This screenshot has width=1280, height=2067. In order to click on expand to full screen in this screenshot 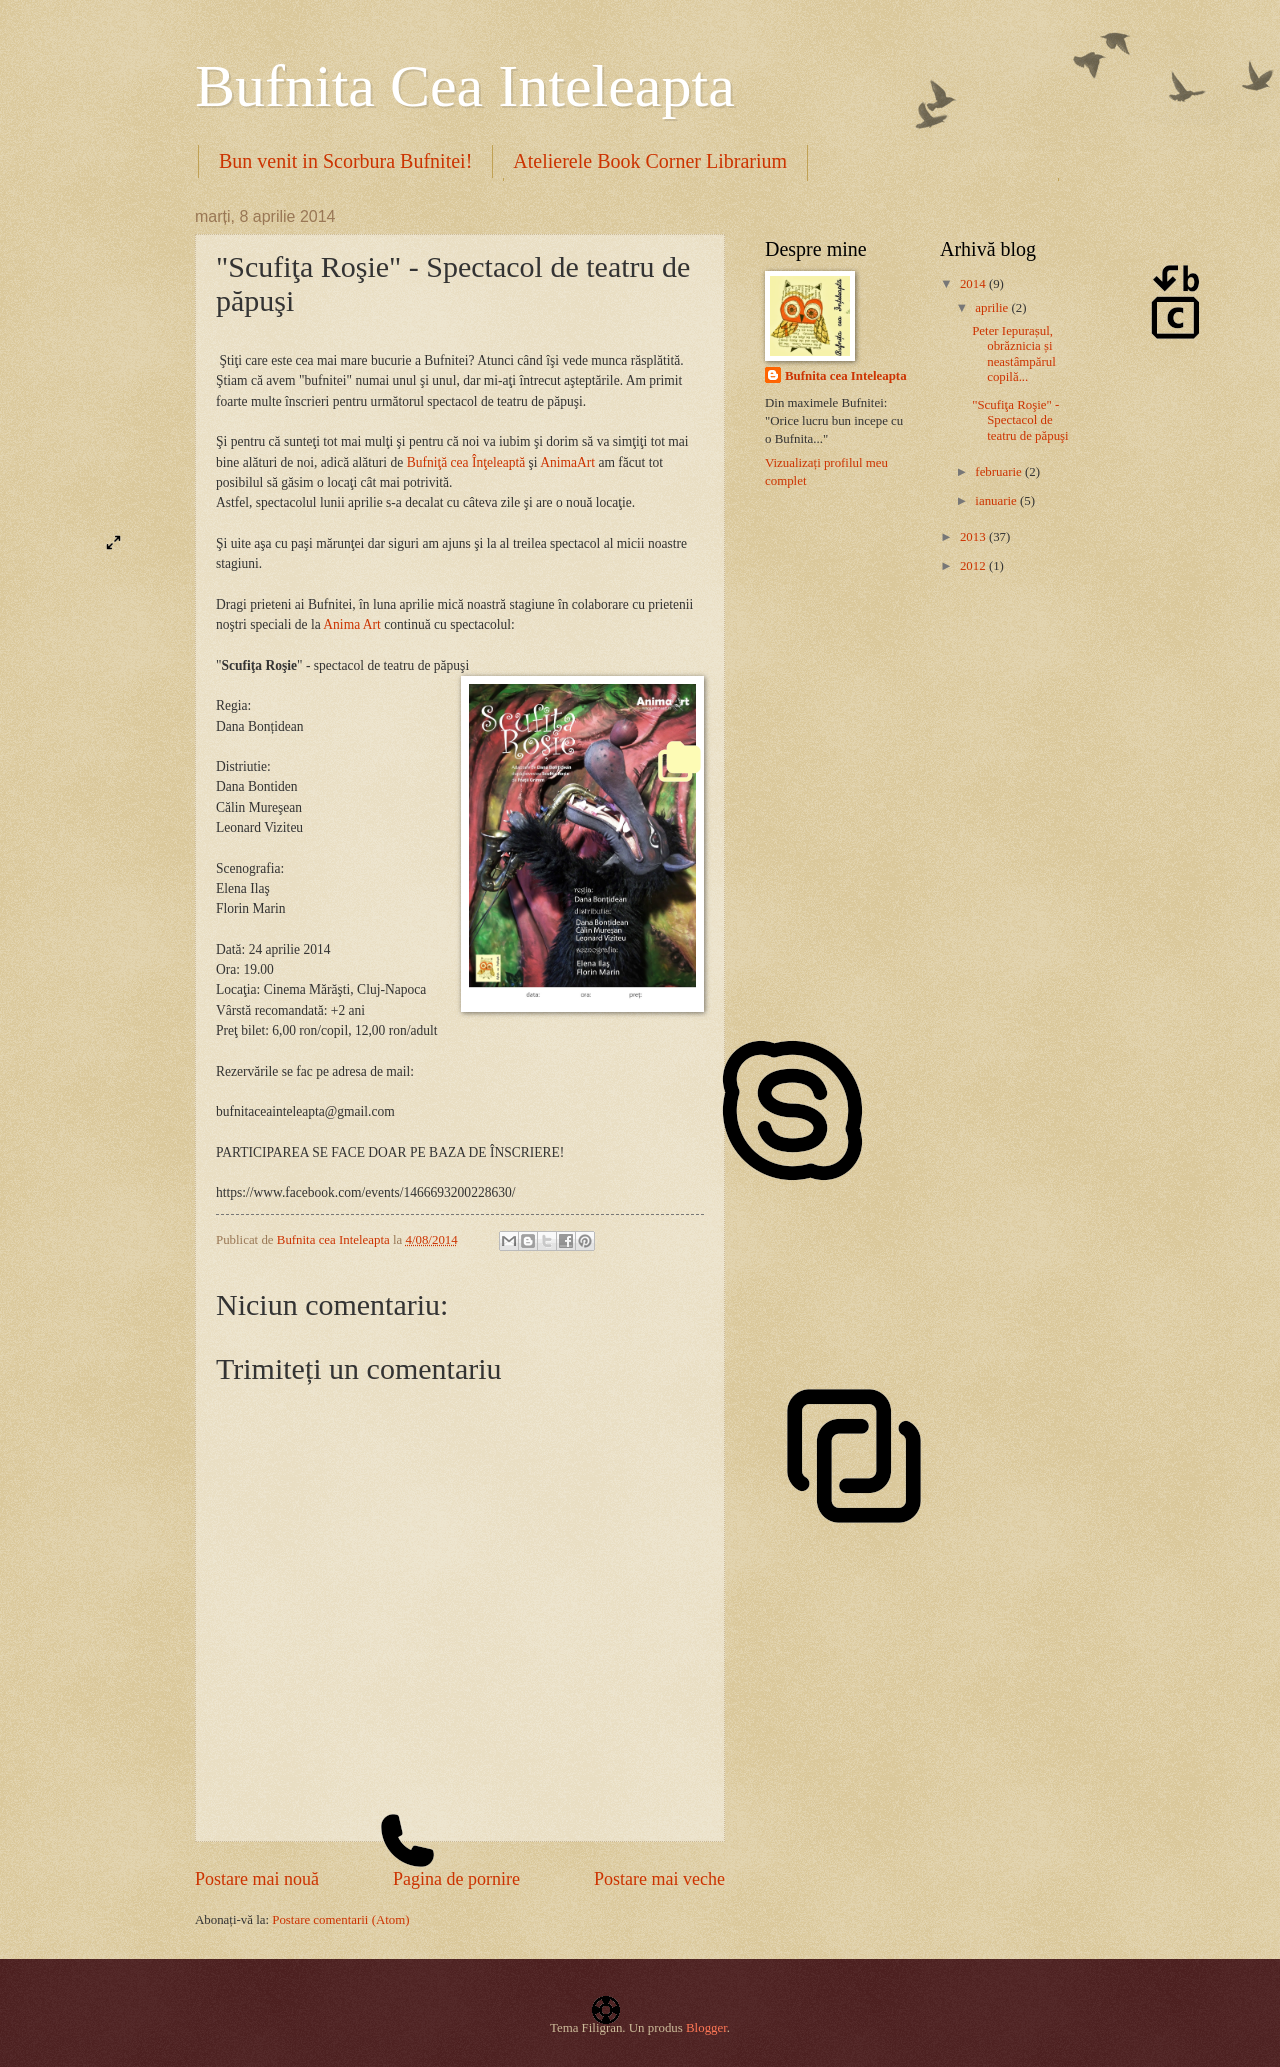, I will do `click(113, 542)`.